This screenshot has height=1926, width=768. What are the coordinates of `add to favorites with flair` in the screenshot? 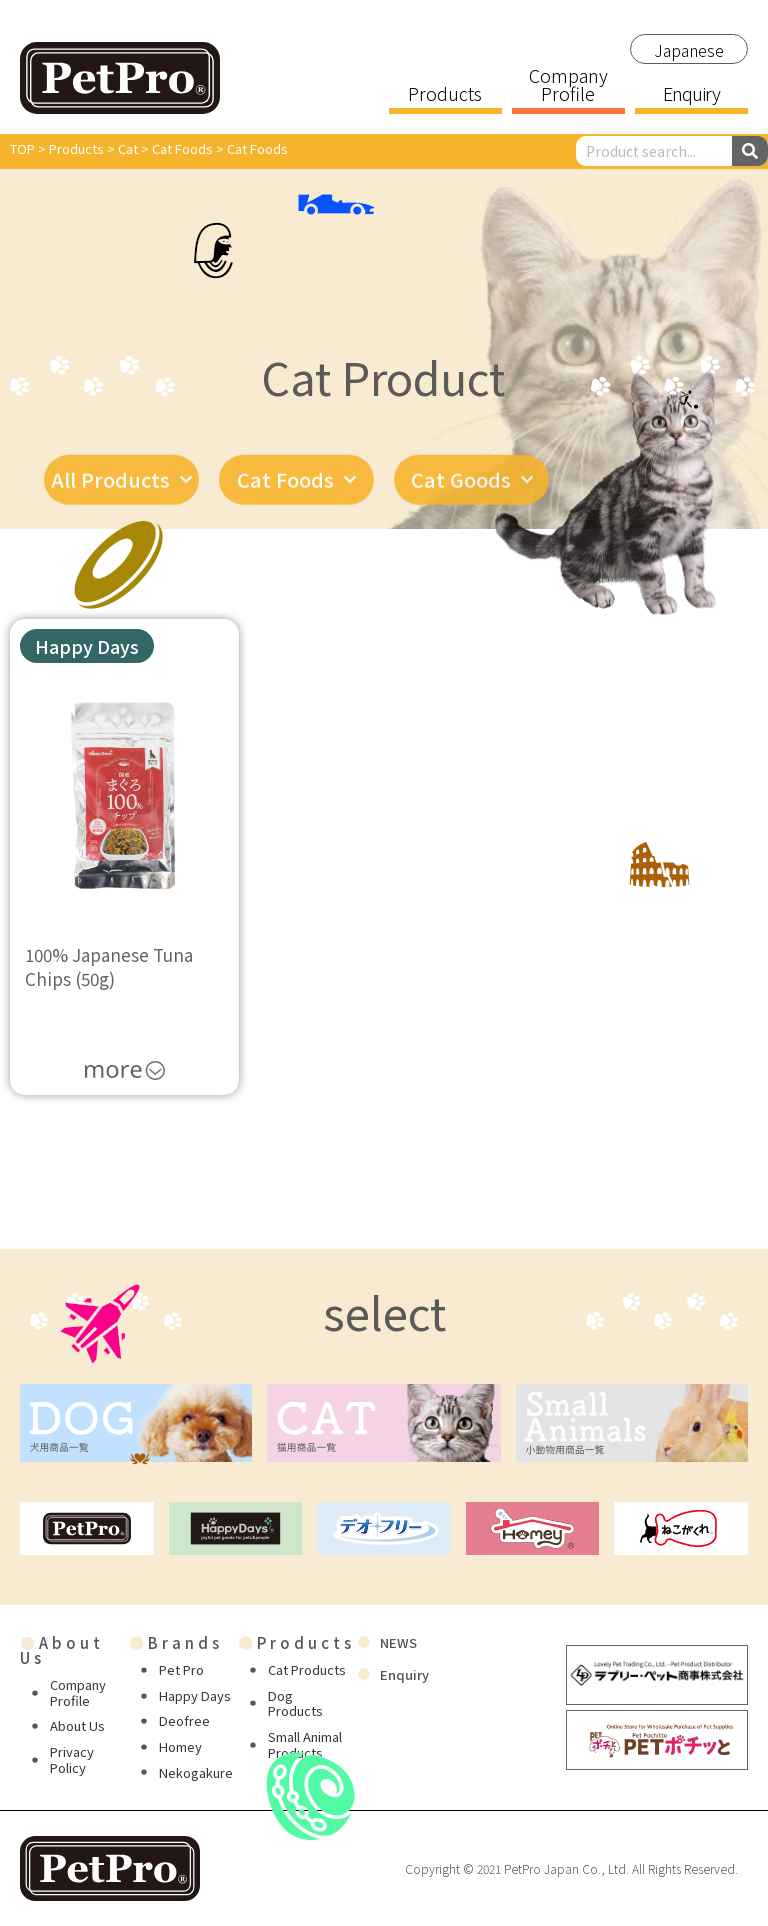 It's located at (140, 1459).